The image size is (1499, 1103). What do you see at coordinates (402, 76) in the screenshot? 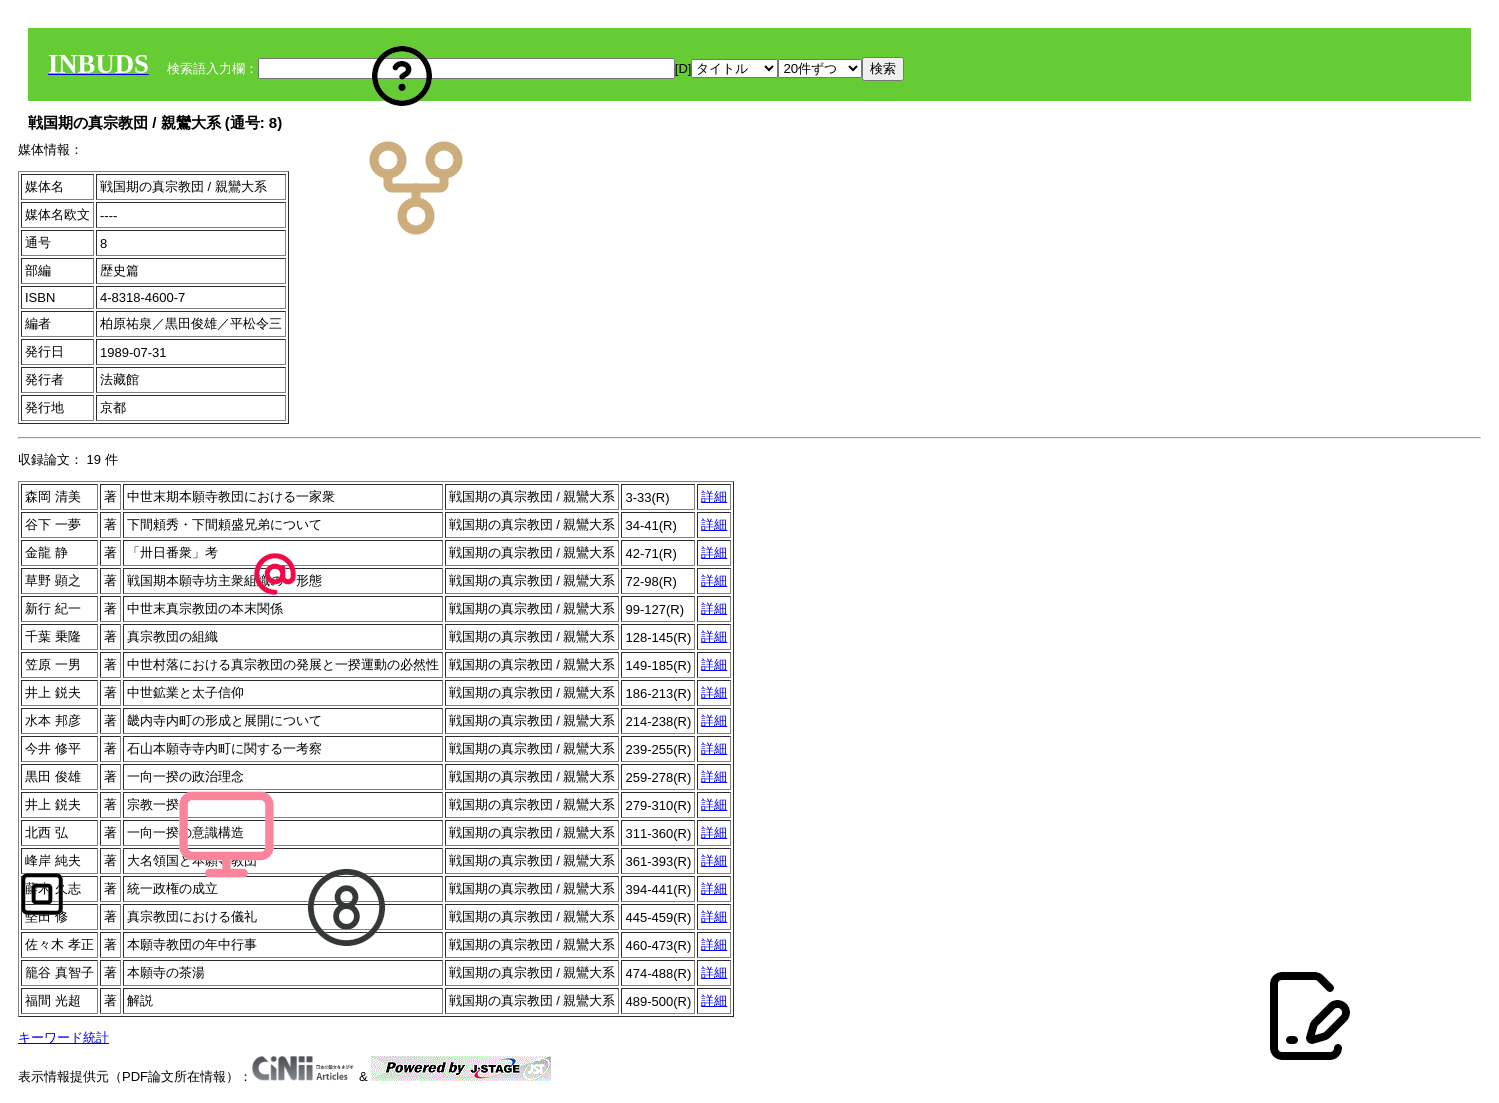
I see `access help or support` at bounding box center [402, 76].